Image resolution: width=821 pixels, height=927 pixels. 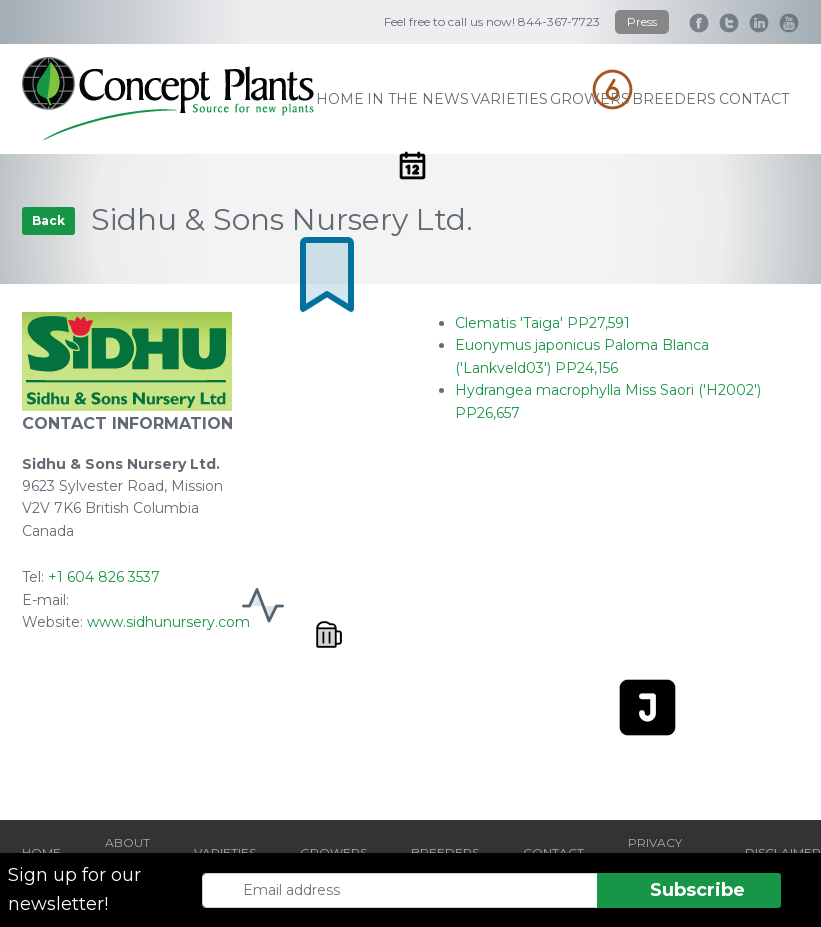 I want to click on save this item to your bookmarks, so click(x=327, y=273).